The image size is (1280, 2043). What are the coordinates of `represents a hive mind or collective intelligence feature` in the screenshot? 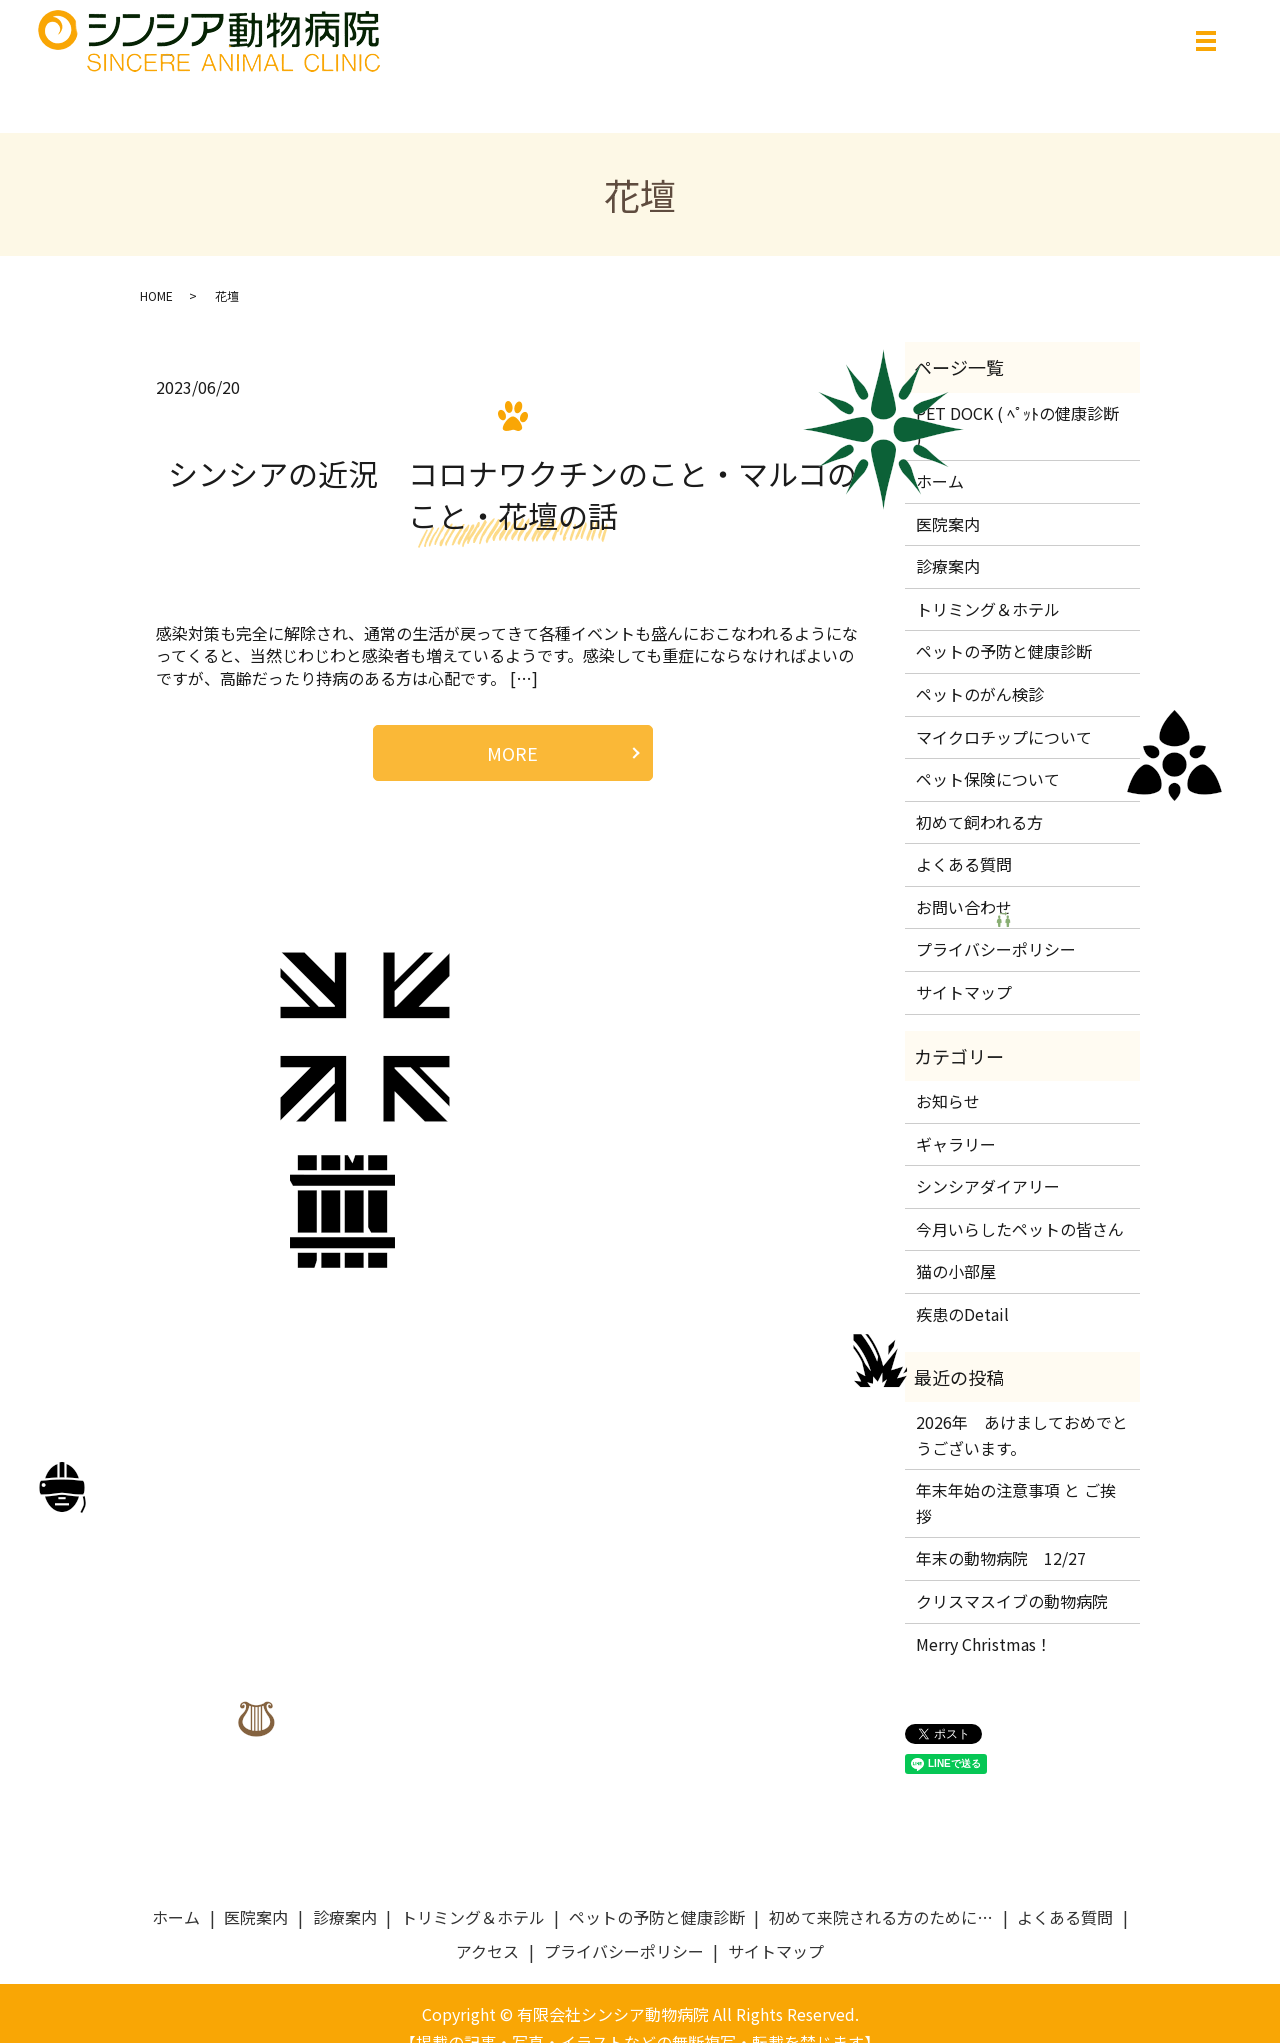 It's located at (1174, 755).